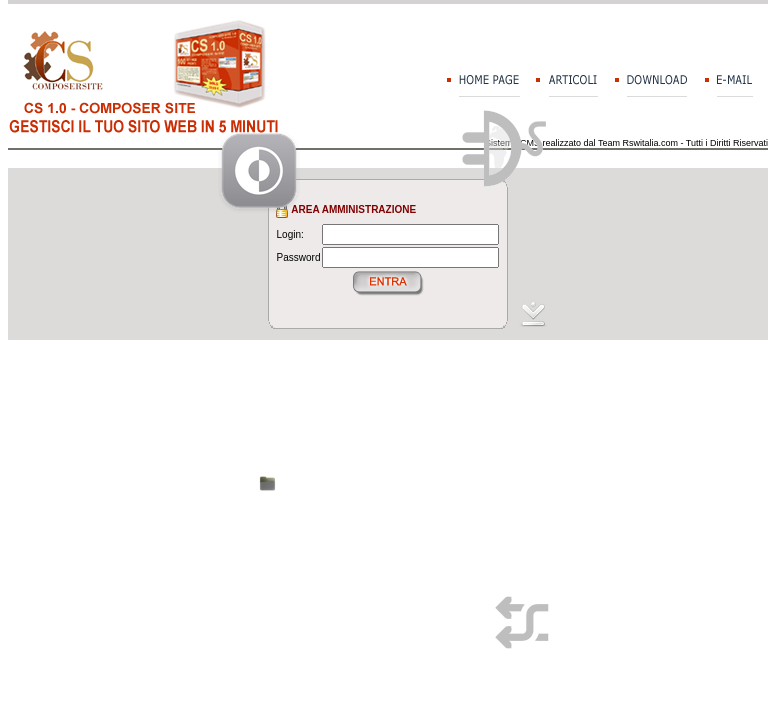 The image size is (768, 720). Describe the element at coordinates (267, 483) in the screenshot. I see `an open folder in the file system` at that location.